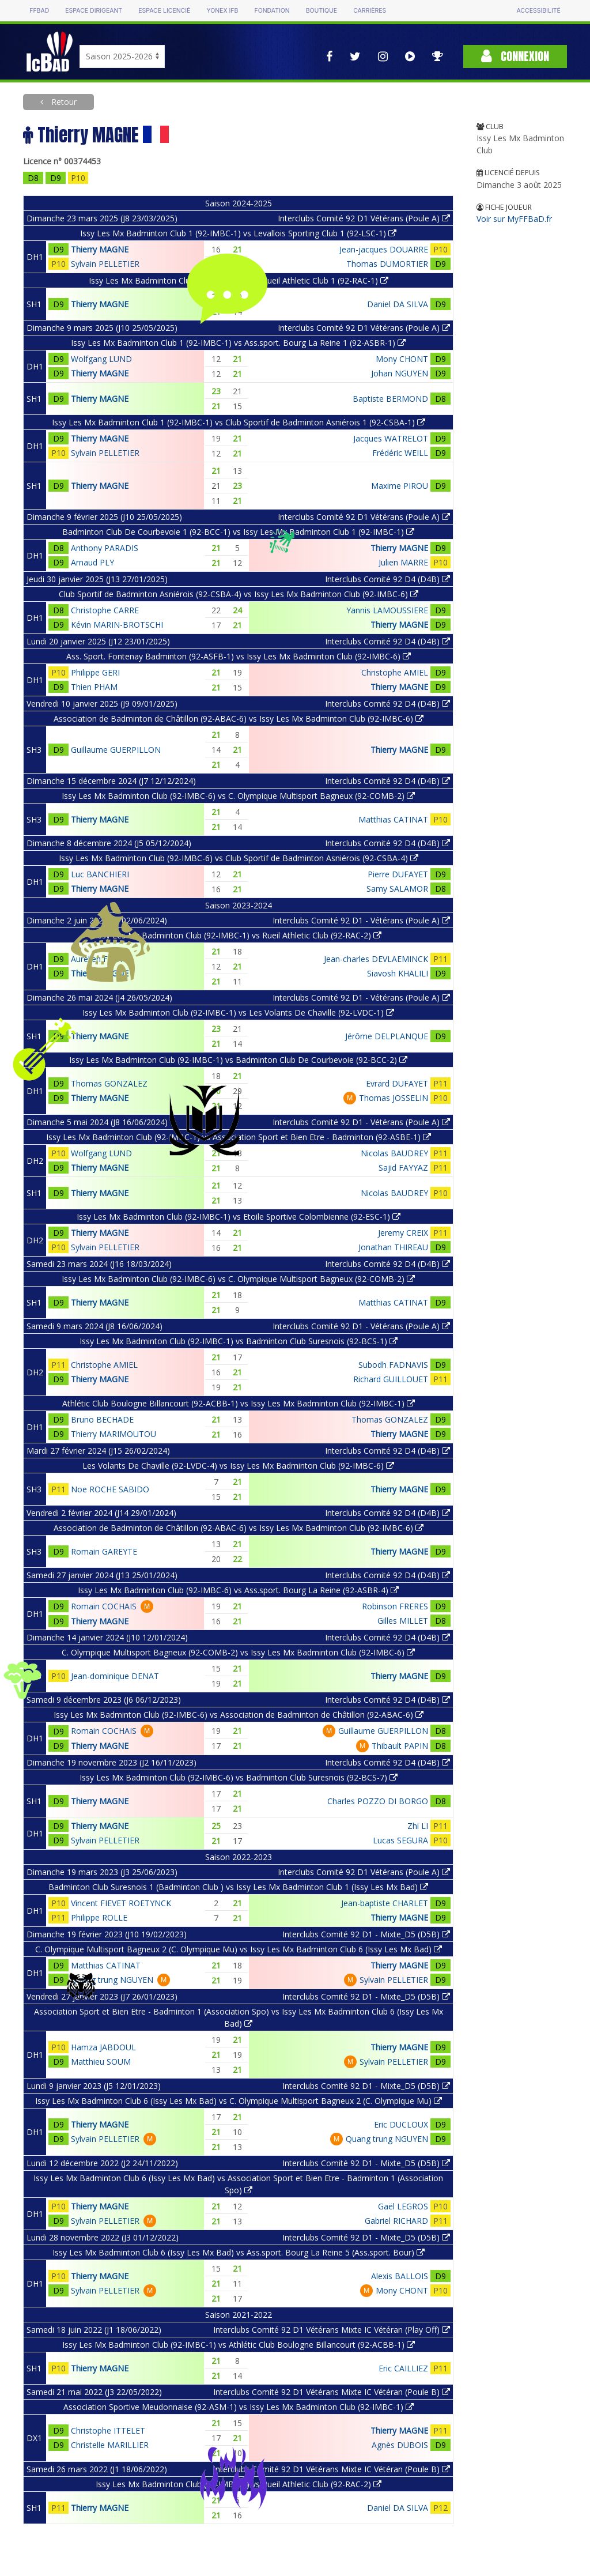 The image size is (590, 2576). What do you see at coordinates (44, 1049) in the screenshot?
I see `access banjo or folk music content` at bounding box center [44, 1049].